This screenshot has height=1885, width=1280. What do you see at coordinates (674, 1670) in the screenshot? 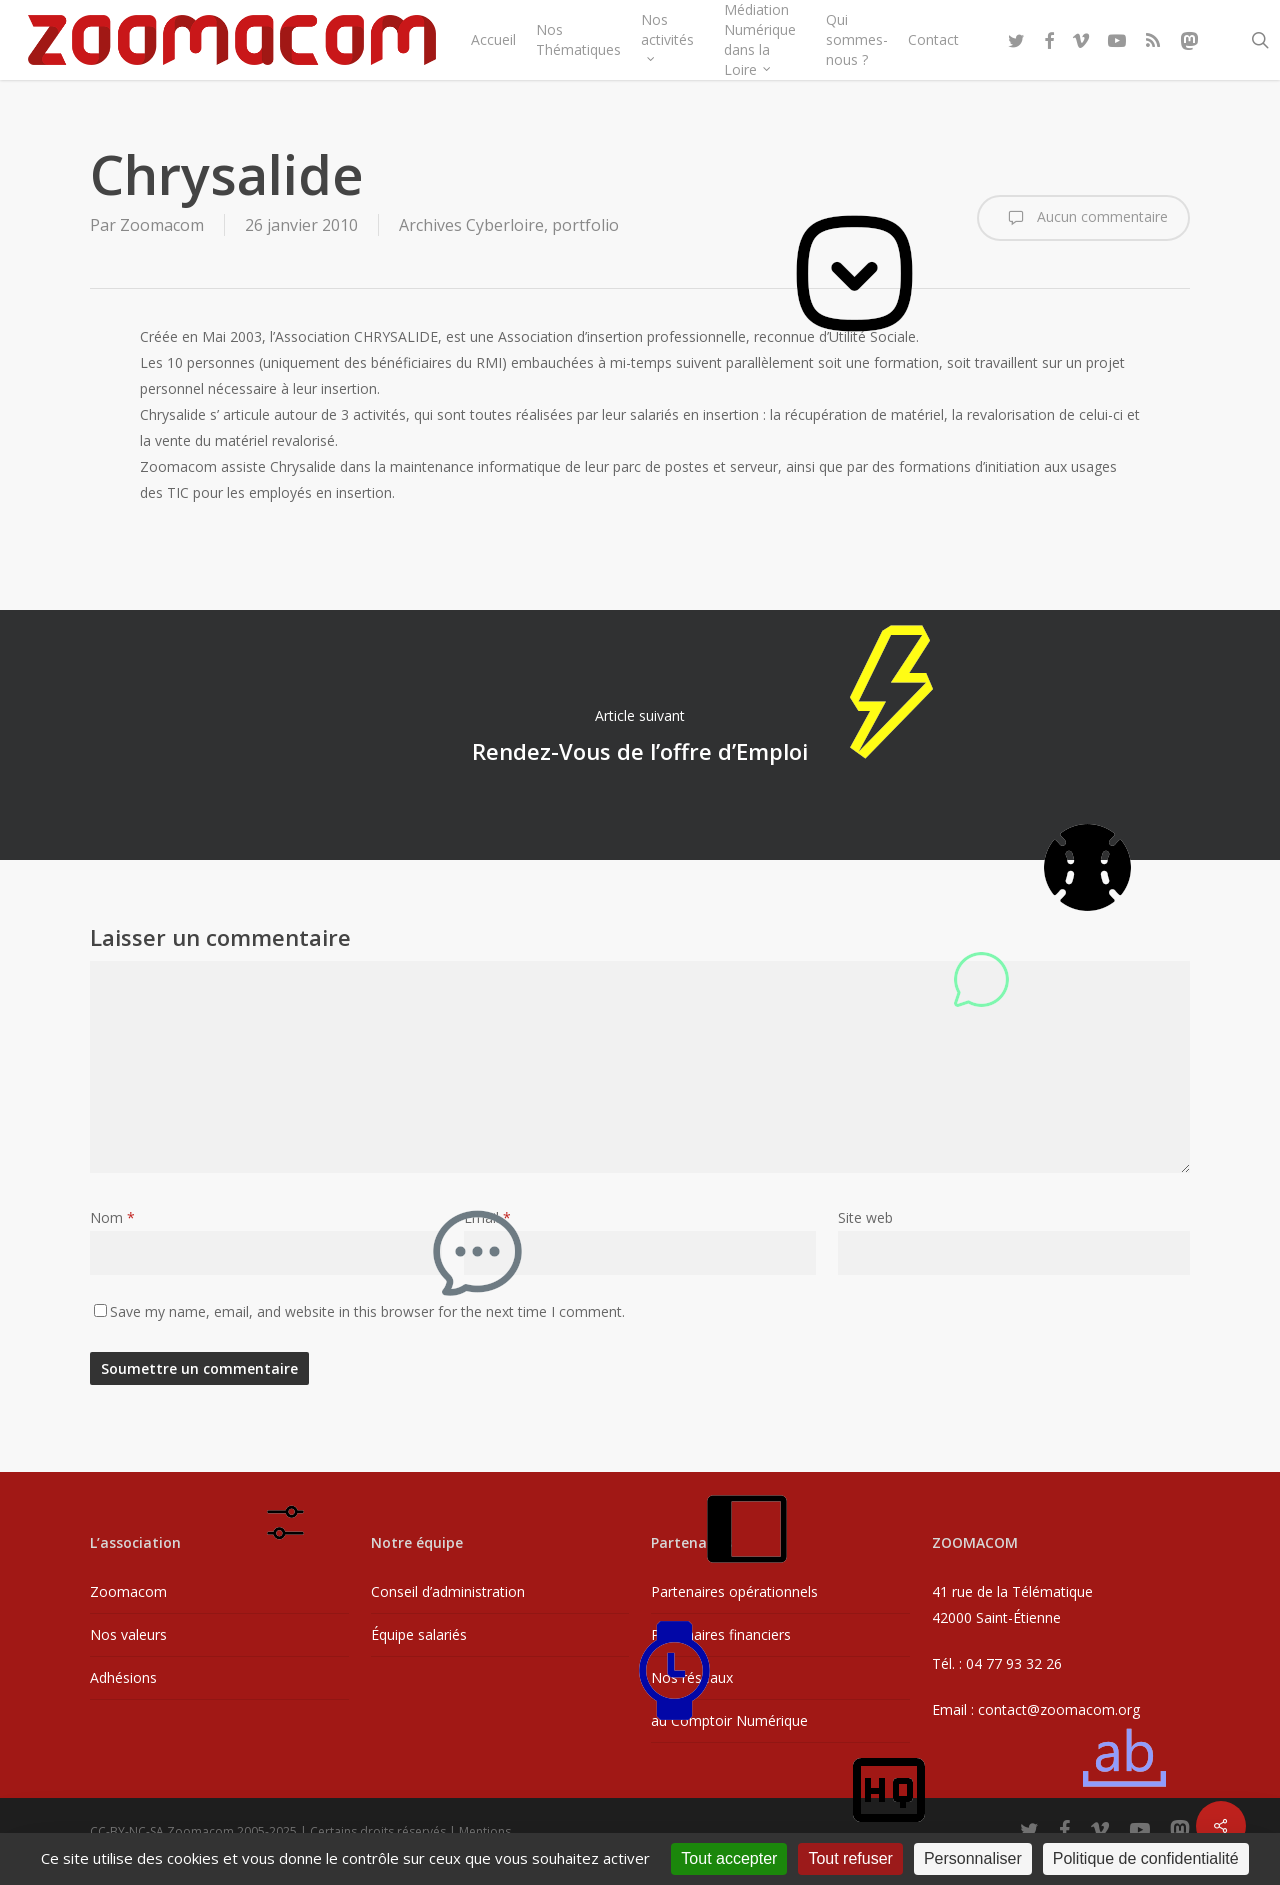
I see `view or manage watch mode for file changes` at bounding box center [674, 1670].